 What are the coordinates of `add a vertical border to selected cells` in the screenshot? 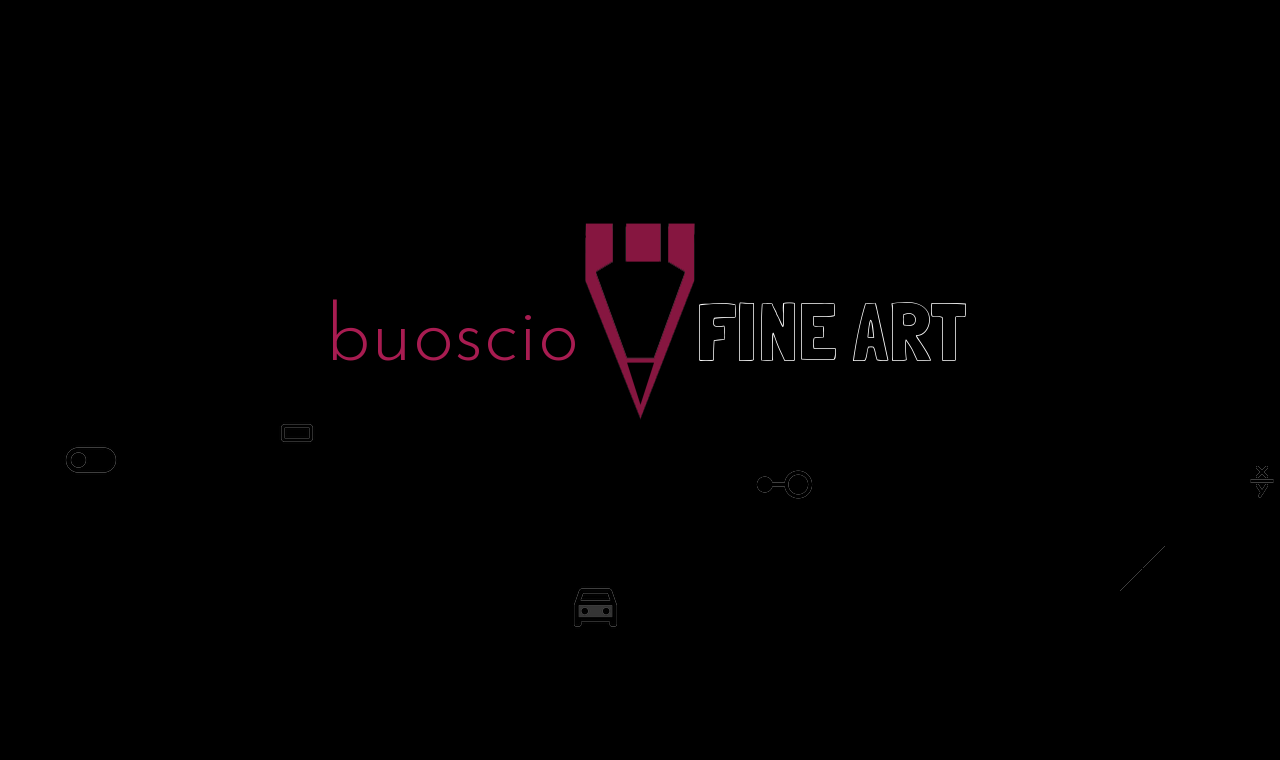 It's located at (262, 325).